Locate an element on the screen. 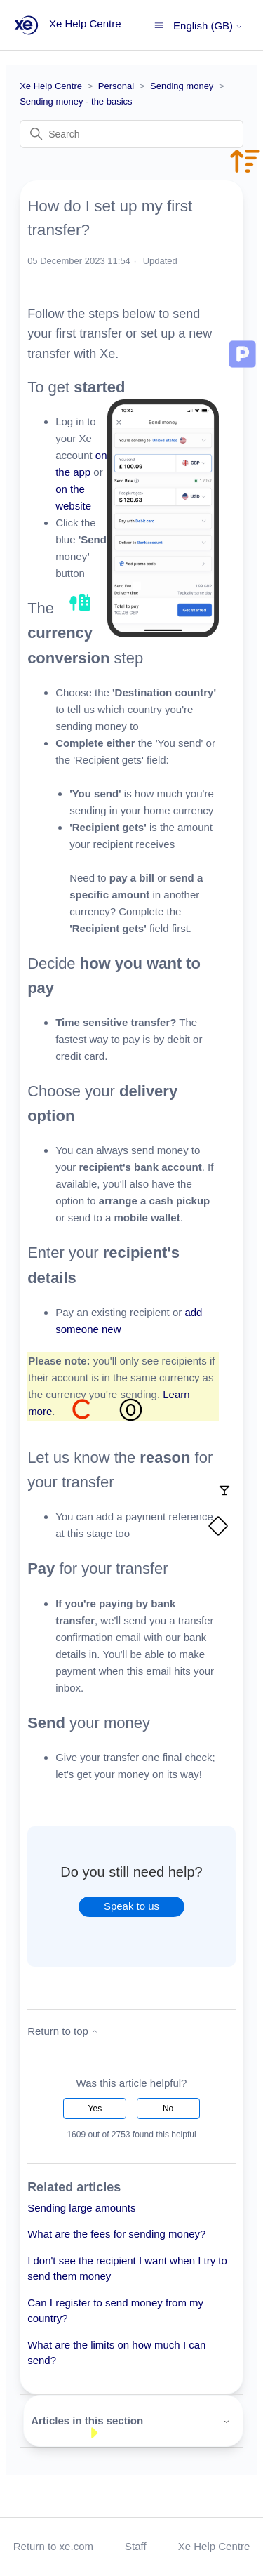  view urban green spaces or parks is located at coordinates (80, 602).